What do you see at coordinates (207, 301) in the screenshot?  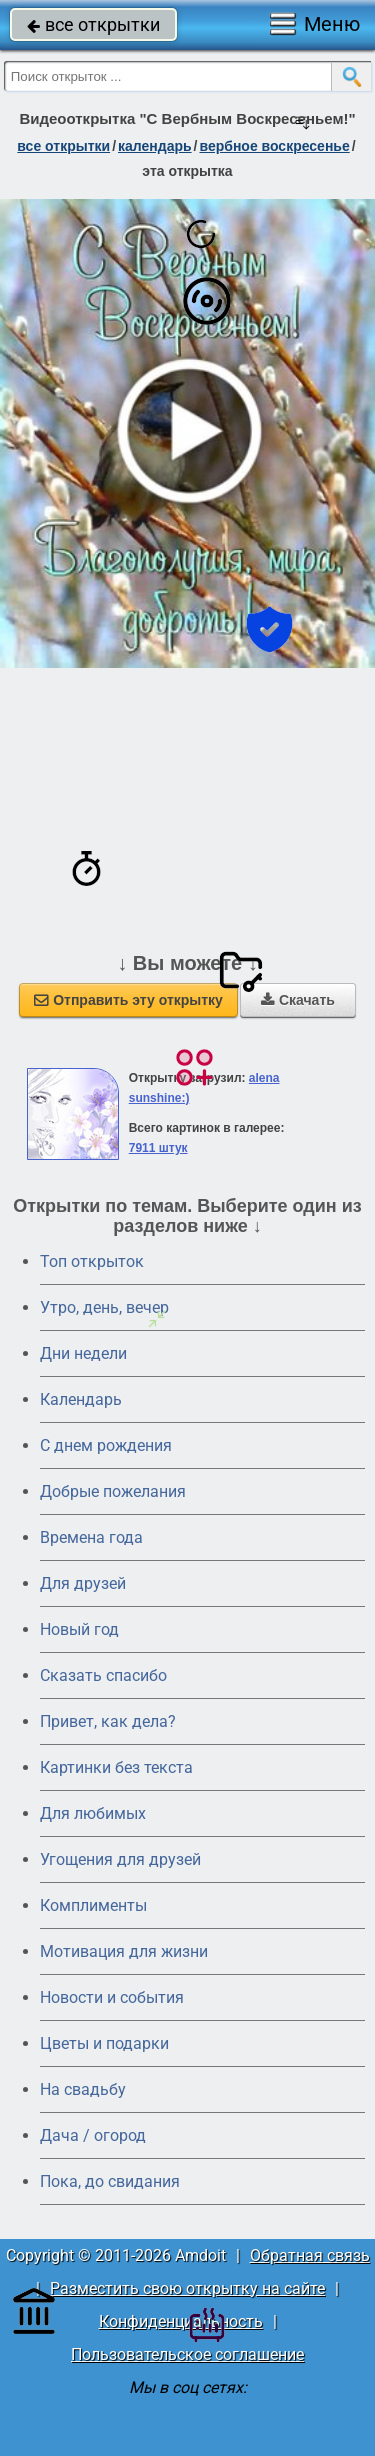 I see `play or access music library` at bounding box center [207, 301].